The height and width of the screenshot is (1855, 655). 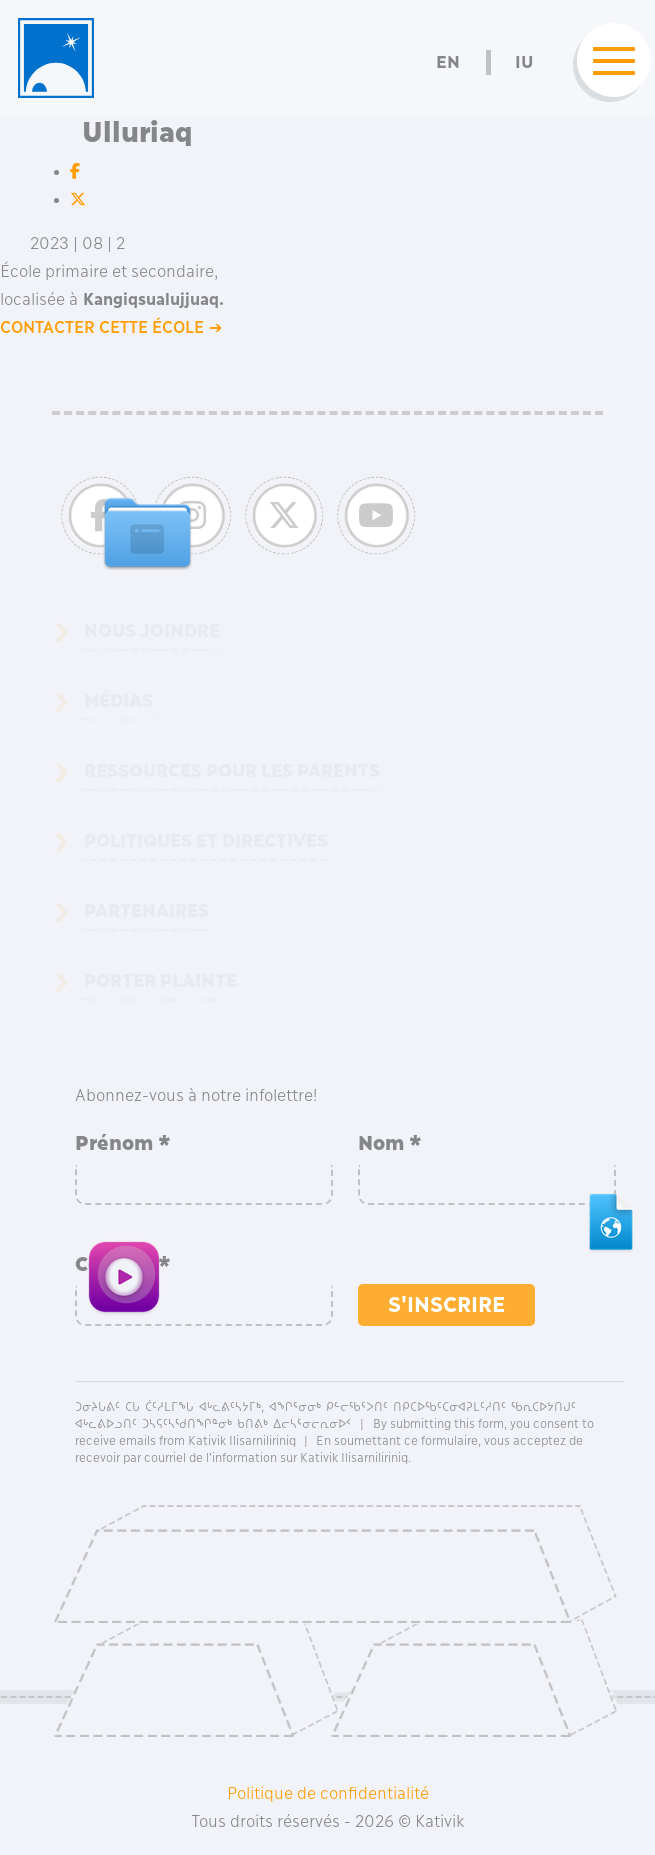 What do you see at coordinates (611, 1223) in the screenshot?
I see `a marble globe or geographic data file` at bounding box center [611, 1223].